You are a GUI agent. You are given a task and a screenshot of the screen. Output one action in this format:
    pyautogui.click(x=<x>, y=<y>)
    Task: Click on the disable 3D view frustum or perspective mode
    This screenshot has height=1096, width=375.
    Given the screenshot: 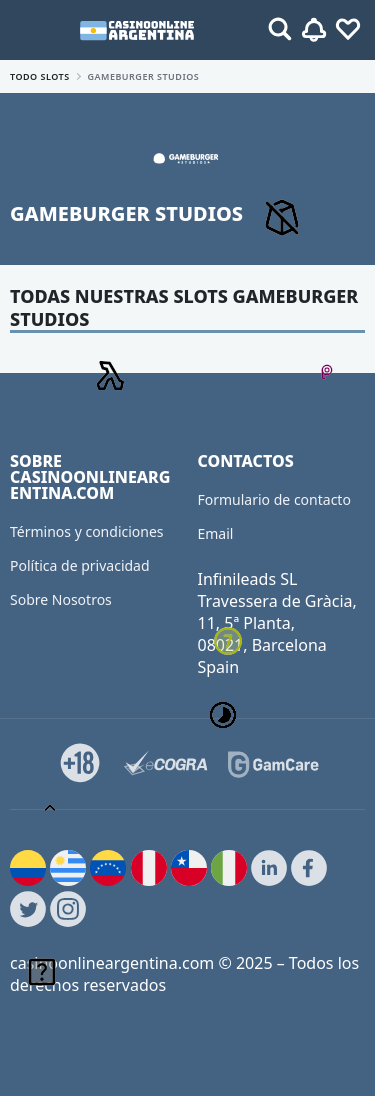 What is the action you would take?
    pyautogui.click(x=282, y=218)
    